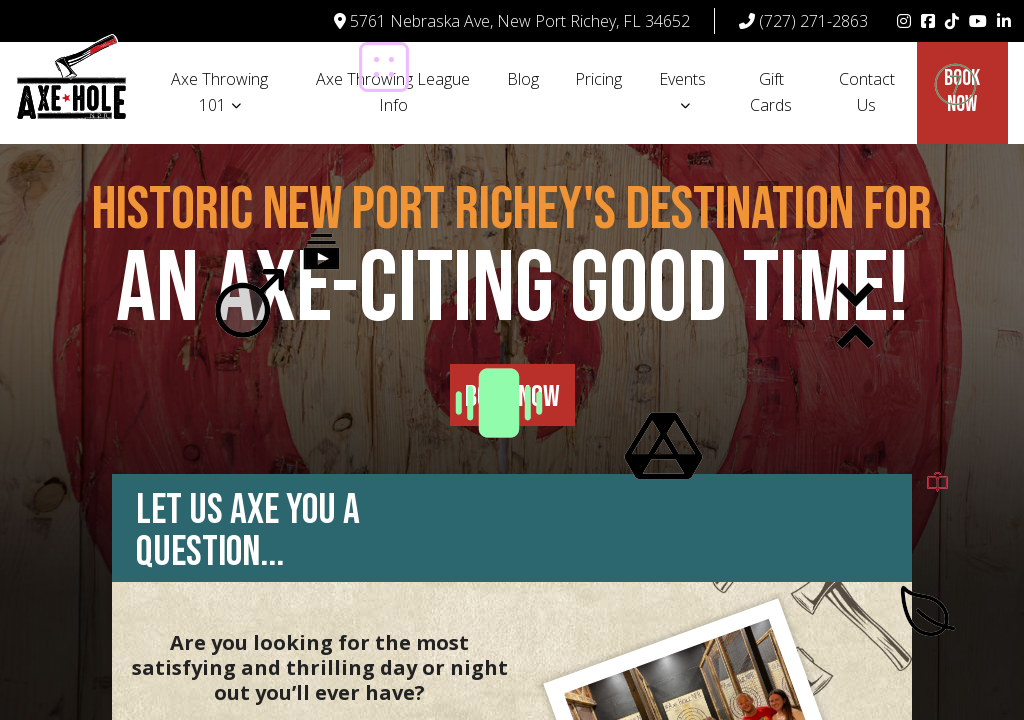  I want to click on view your subscriptions, so click(321, 251).